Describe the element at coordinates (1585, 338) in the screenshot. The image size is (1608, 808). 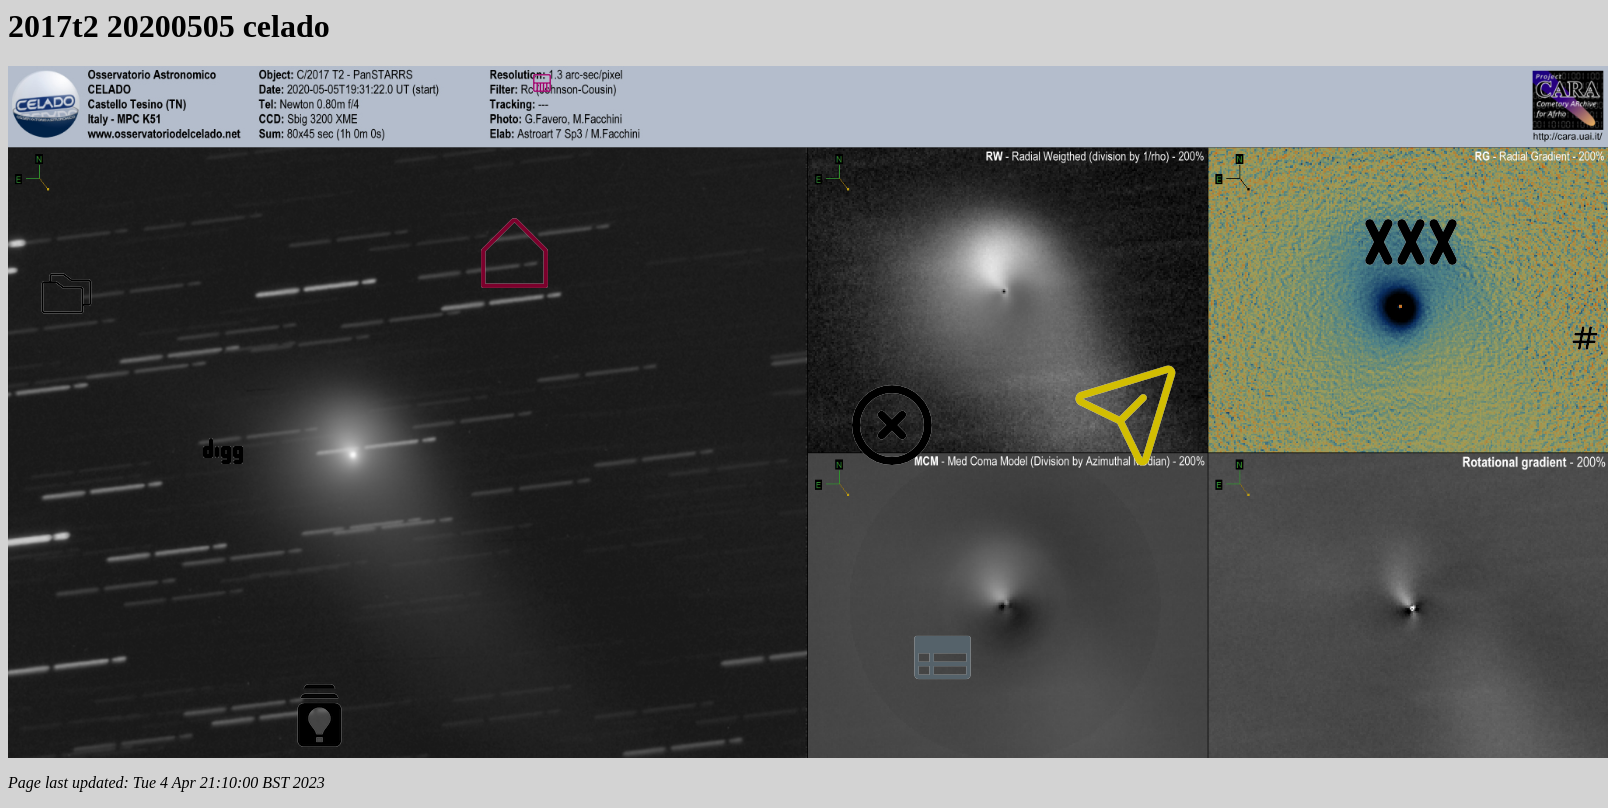
I see `view or add hashtags` at that location.